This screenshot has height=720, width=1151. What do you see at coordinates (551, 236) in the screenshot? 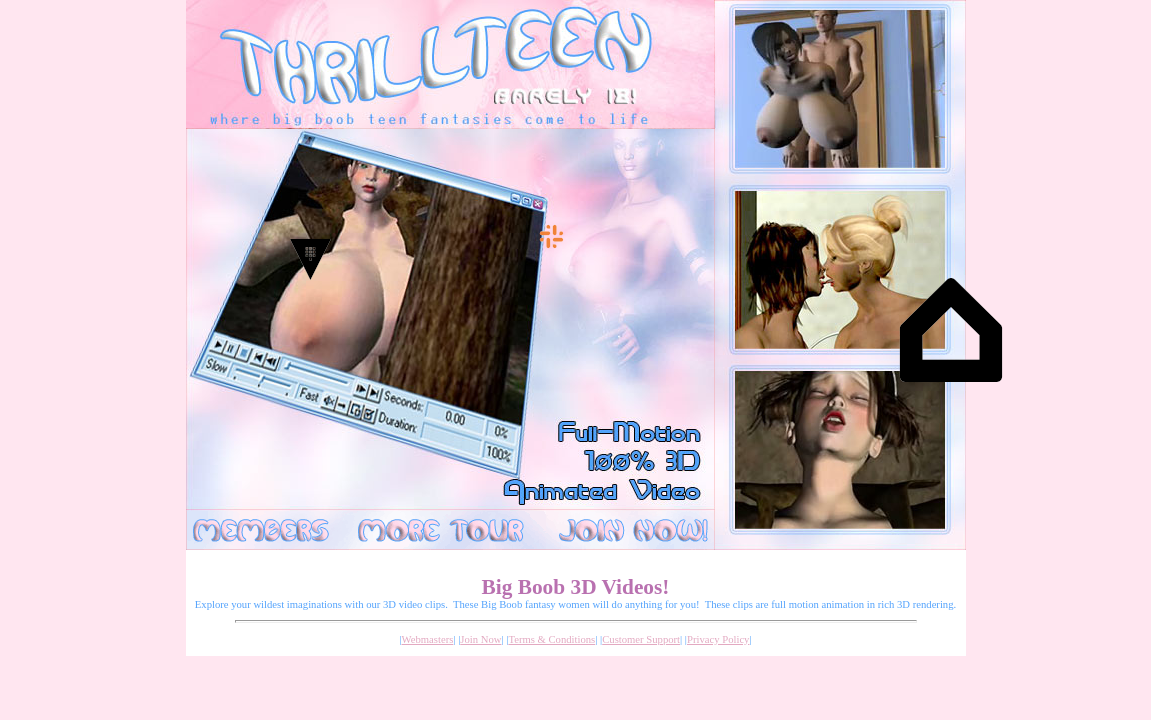
I see `open Slack messaging app` at bounding box center [551, 236].